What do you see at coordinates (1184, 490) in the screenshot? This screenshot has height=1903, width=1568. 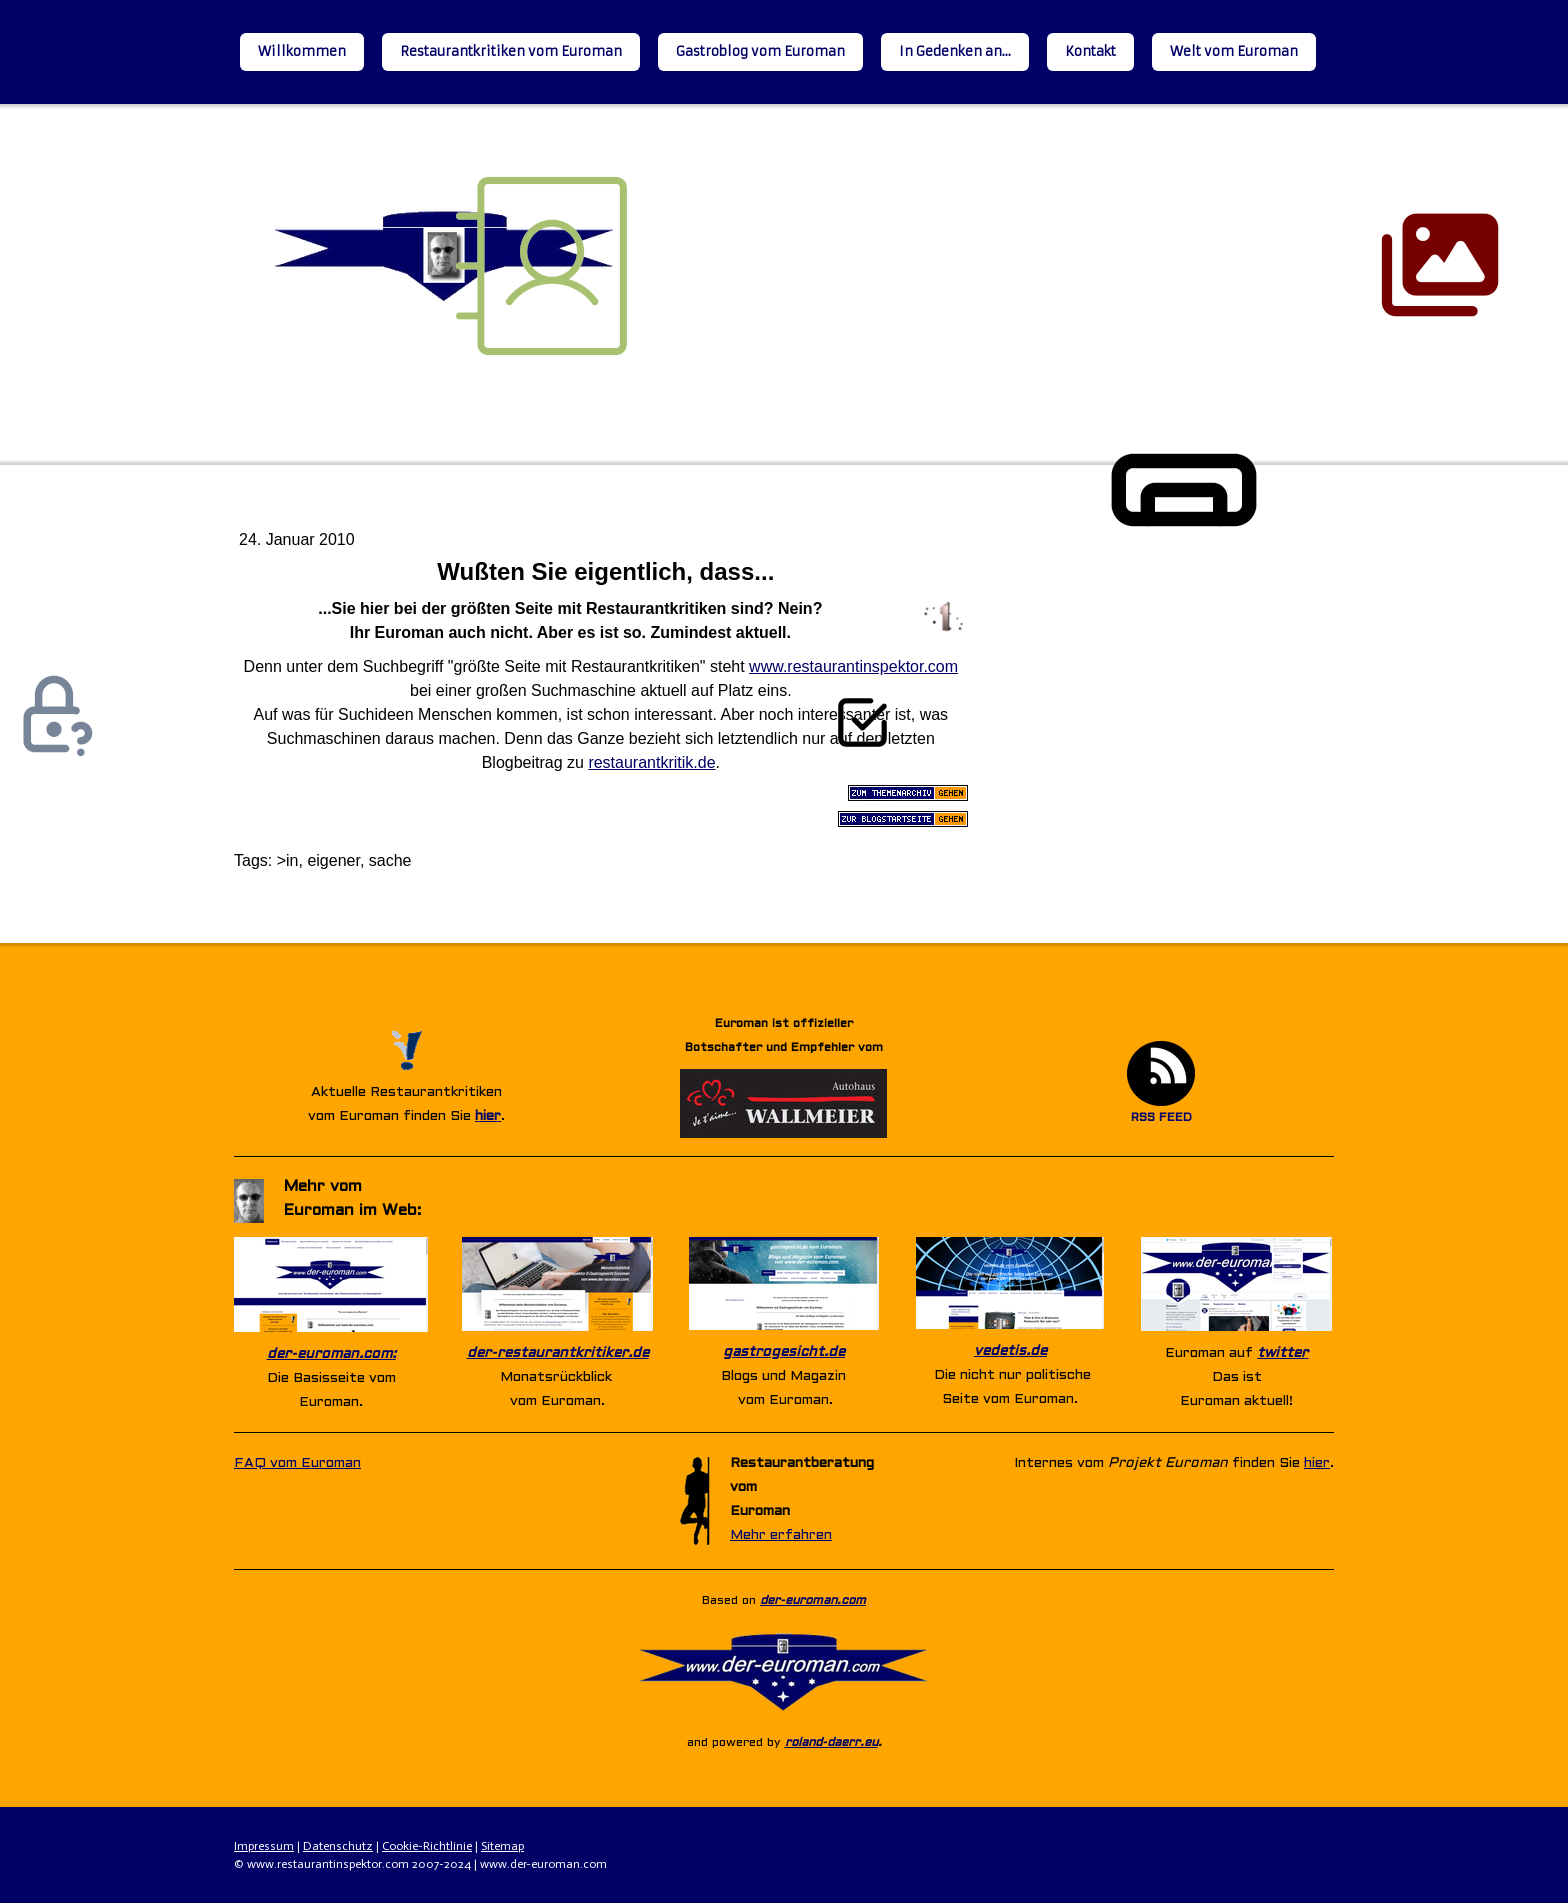 I see `air conditioning is currently off or unavailable` at bounding box center [1184, 490].